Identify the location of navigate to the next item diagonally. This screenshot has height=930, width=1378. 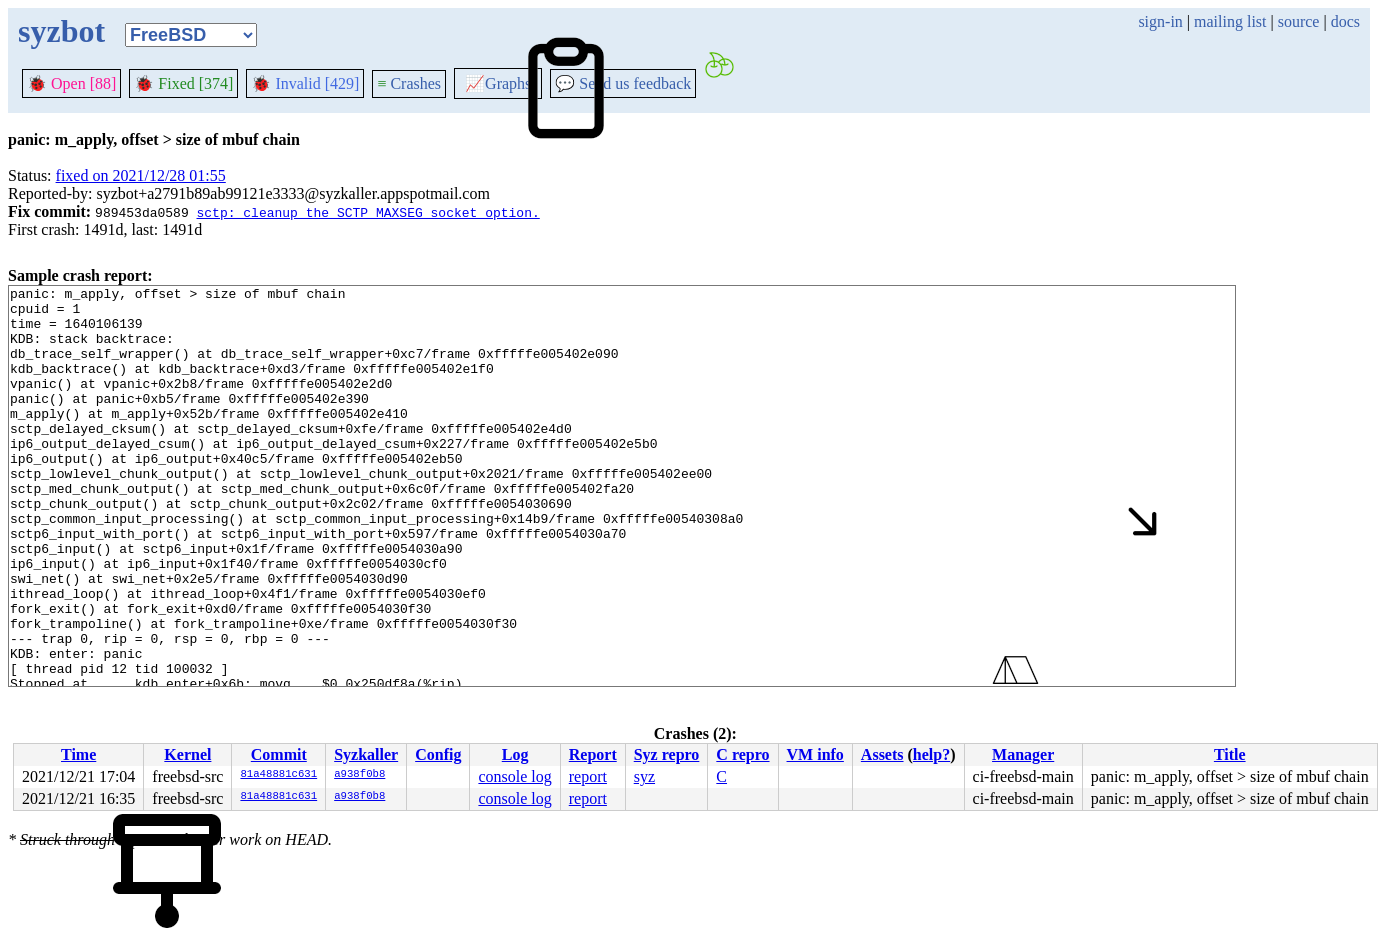
(1142, 521).